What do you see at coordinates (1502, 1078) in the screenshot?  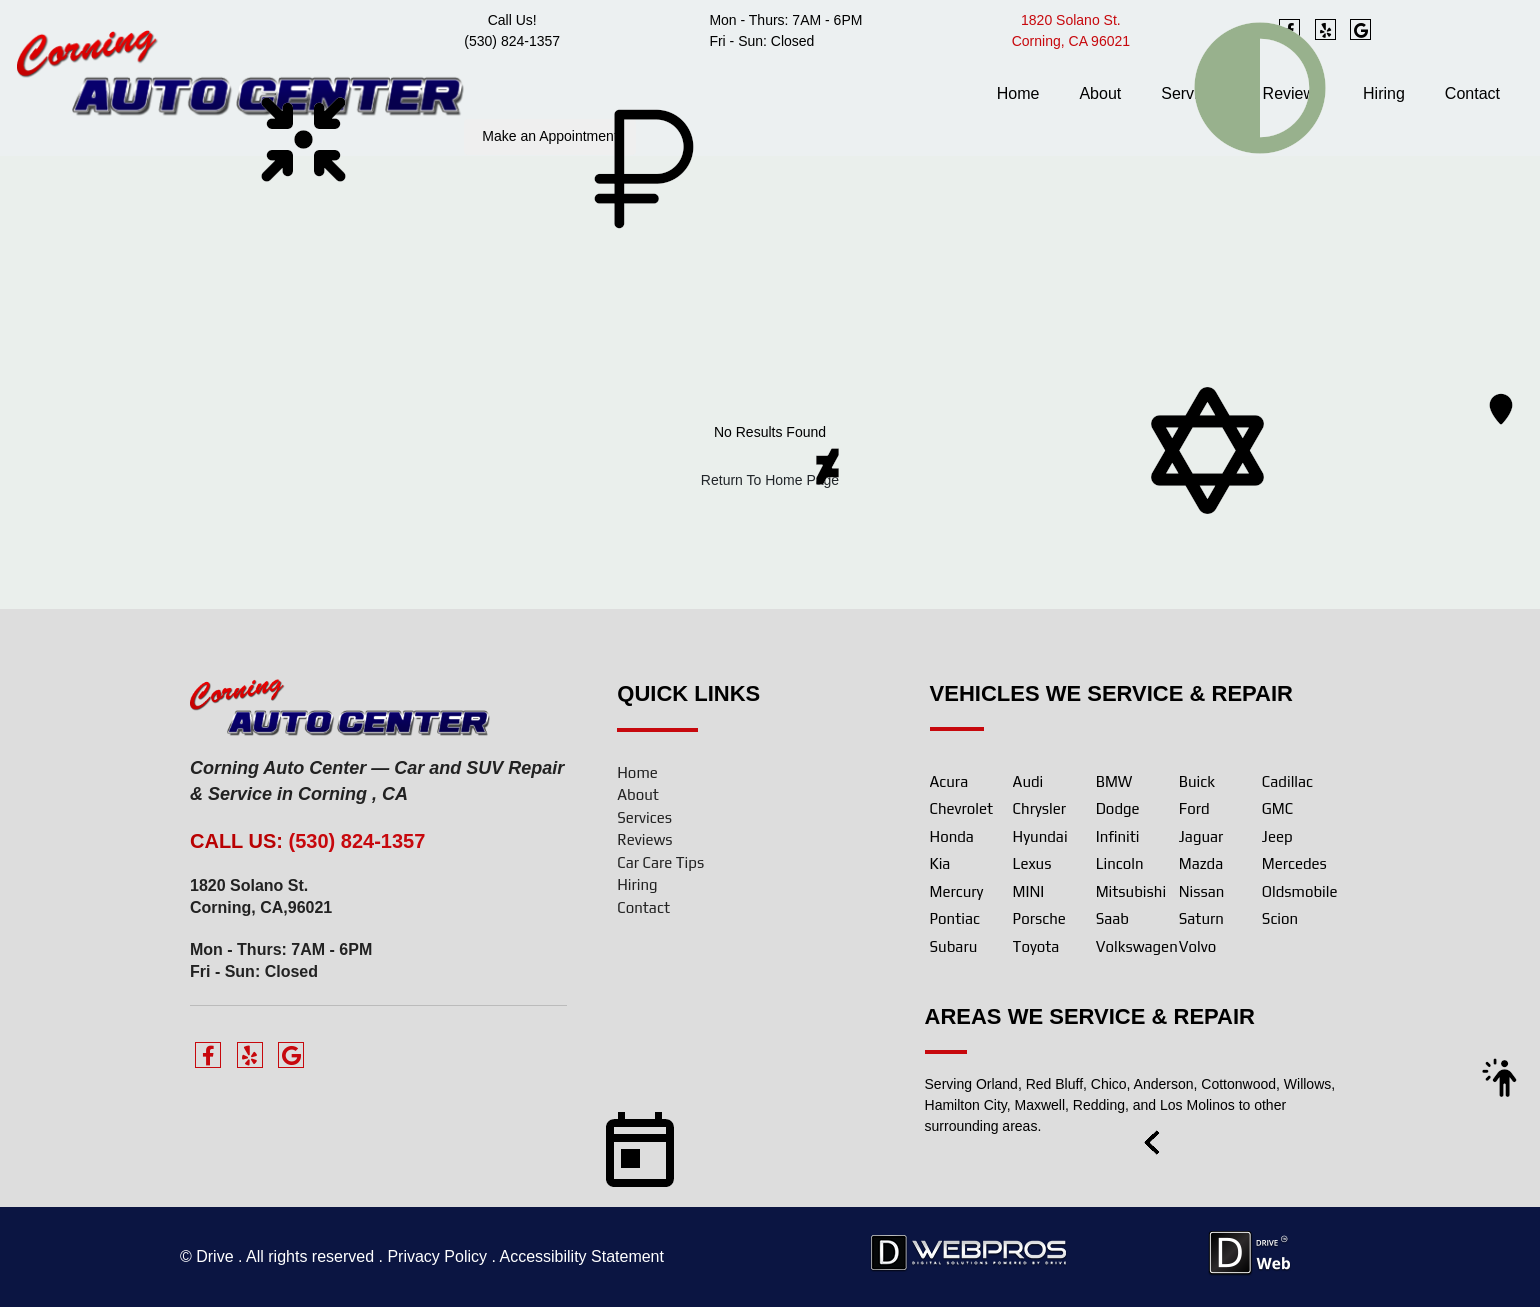 I see `indicates a person with high energy or activity` at bounding box center [1502, 1078].